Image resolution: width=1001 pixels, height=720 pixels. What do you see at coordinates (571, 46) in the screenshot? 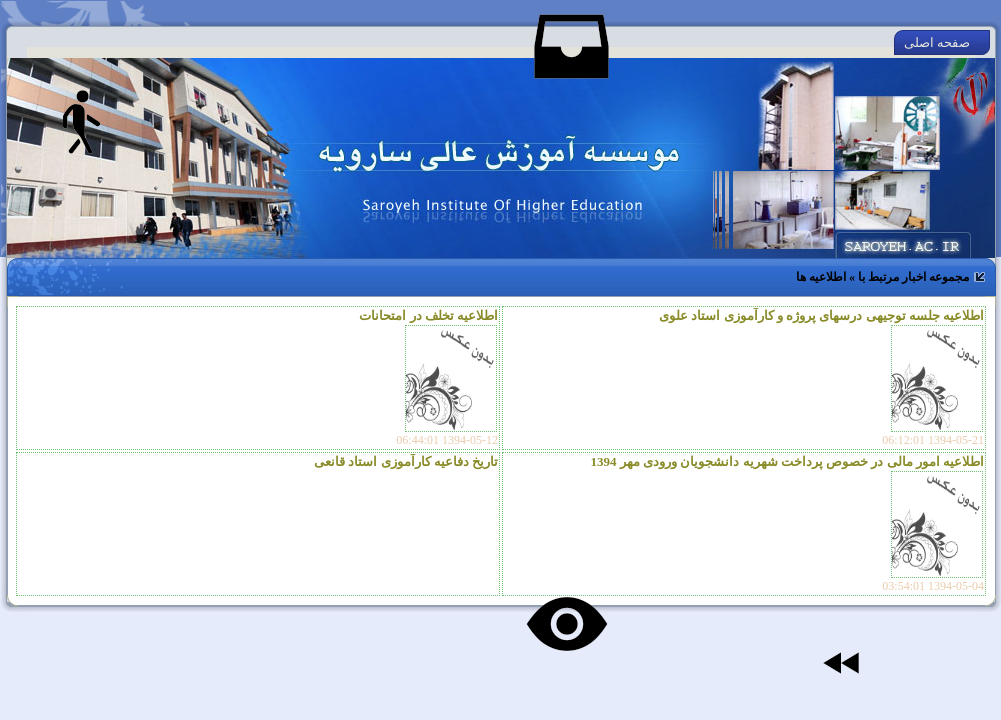
I see `access your inbox or file tray` at bounding box center [571, 46].